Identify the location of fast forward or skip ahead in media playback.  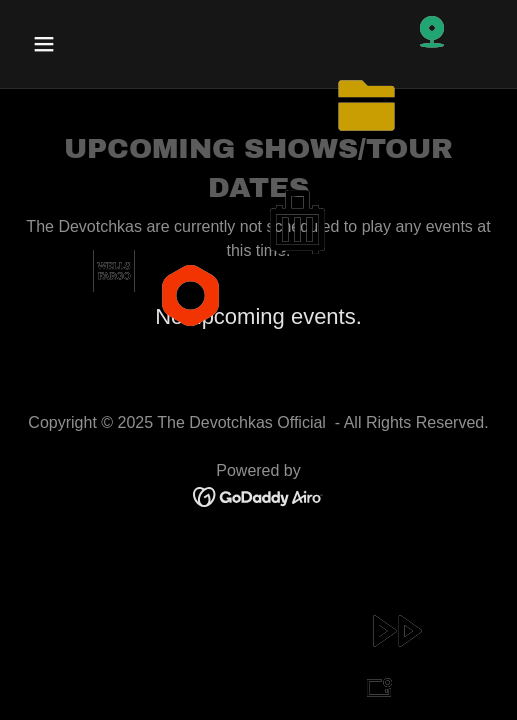
(396, 631).